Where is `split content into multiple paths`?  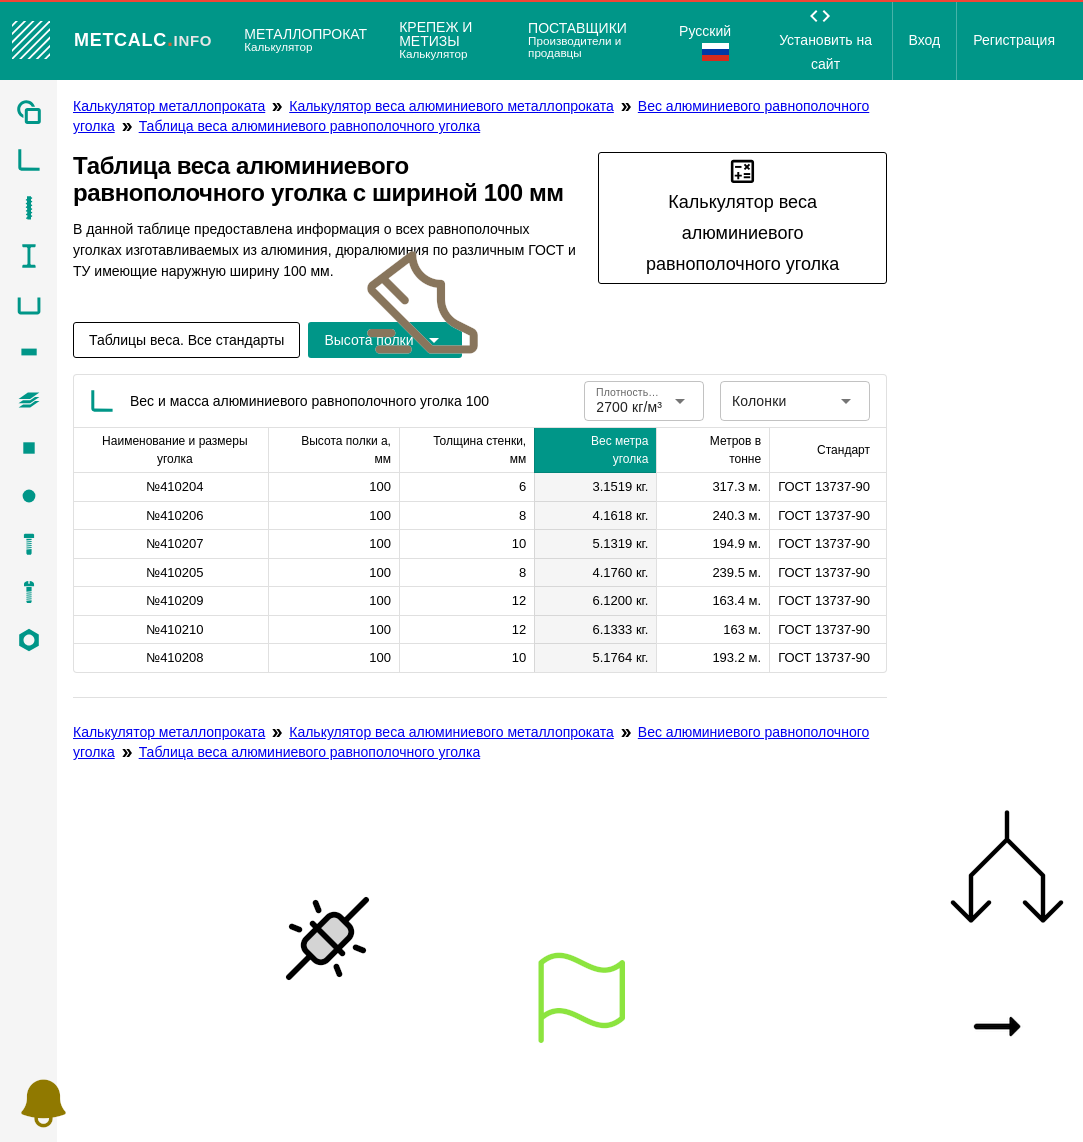 split content into multiple paths is located at coordinates (1007, 871).